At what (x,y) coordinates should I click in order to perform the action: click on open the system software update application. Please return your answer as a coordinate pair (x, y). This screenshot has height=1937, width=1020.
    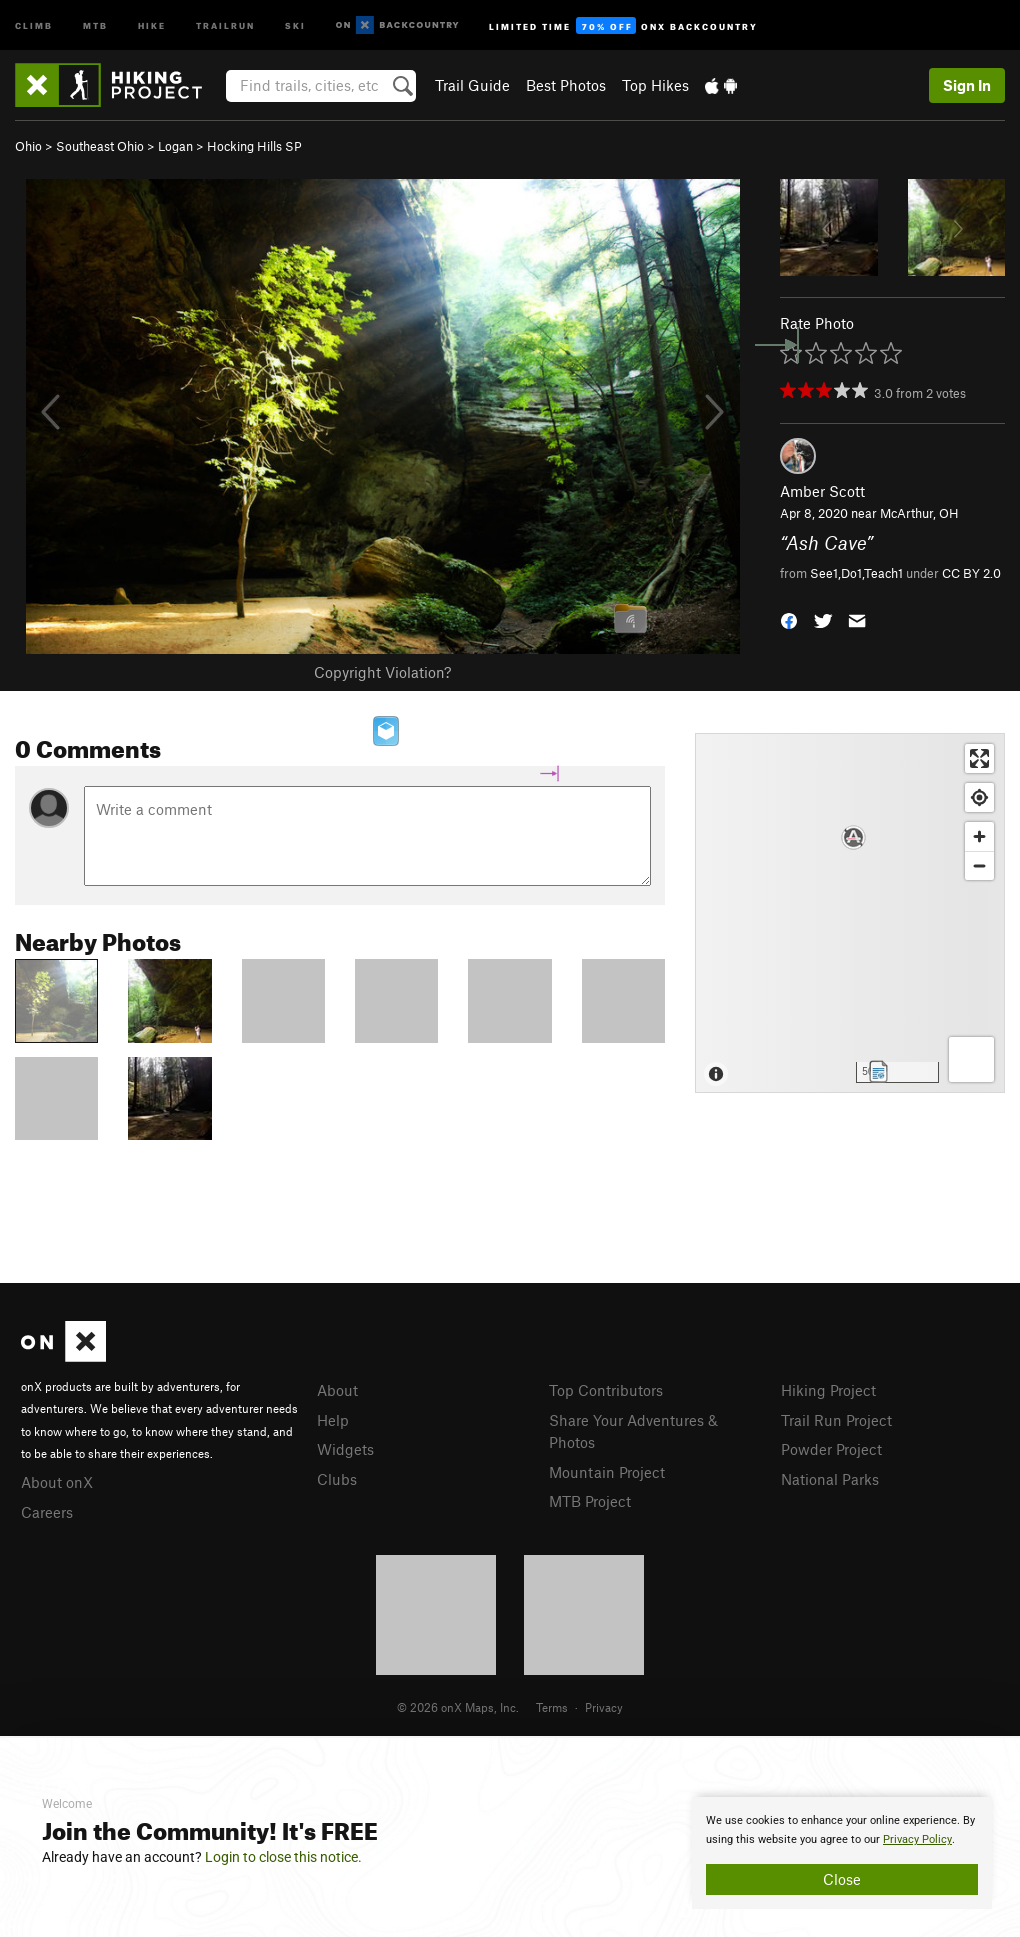
    Looking at the image, I should click on (853, 837).